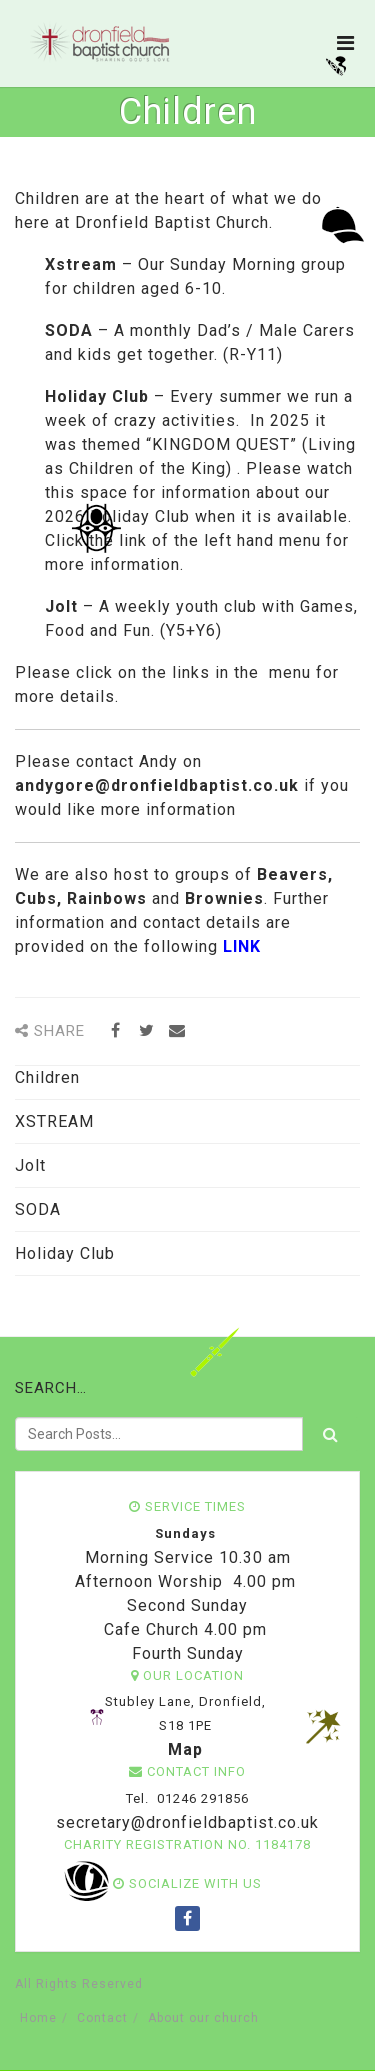 This screenshot has width=375, height=2071. Describe the element at coordinates (343, 225) in the screenshot. I see `access player profile or avatar customization` at that location.